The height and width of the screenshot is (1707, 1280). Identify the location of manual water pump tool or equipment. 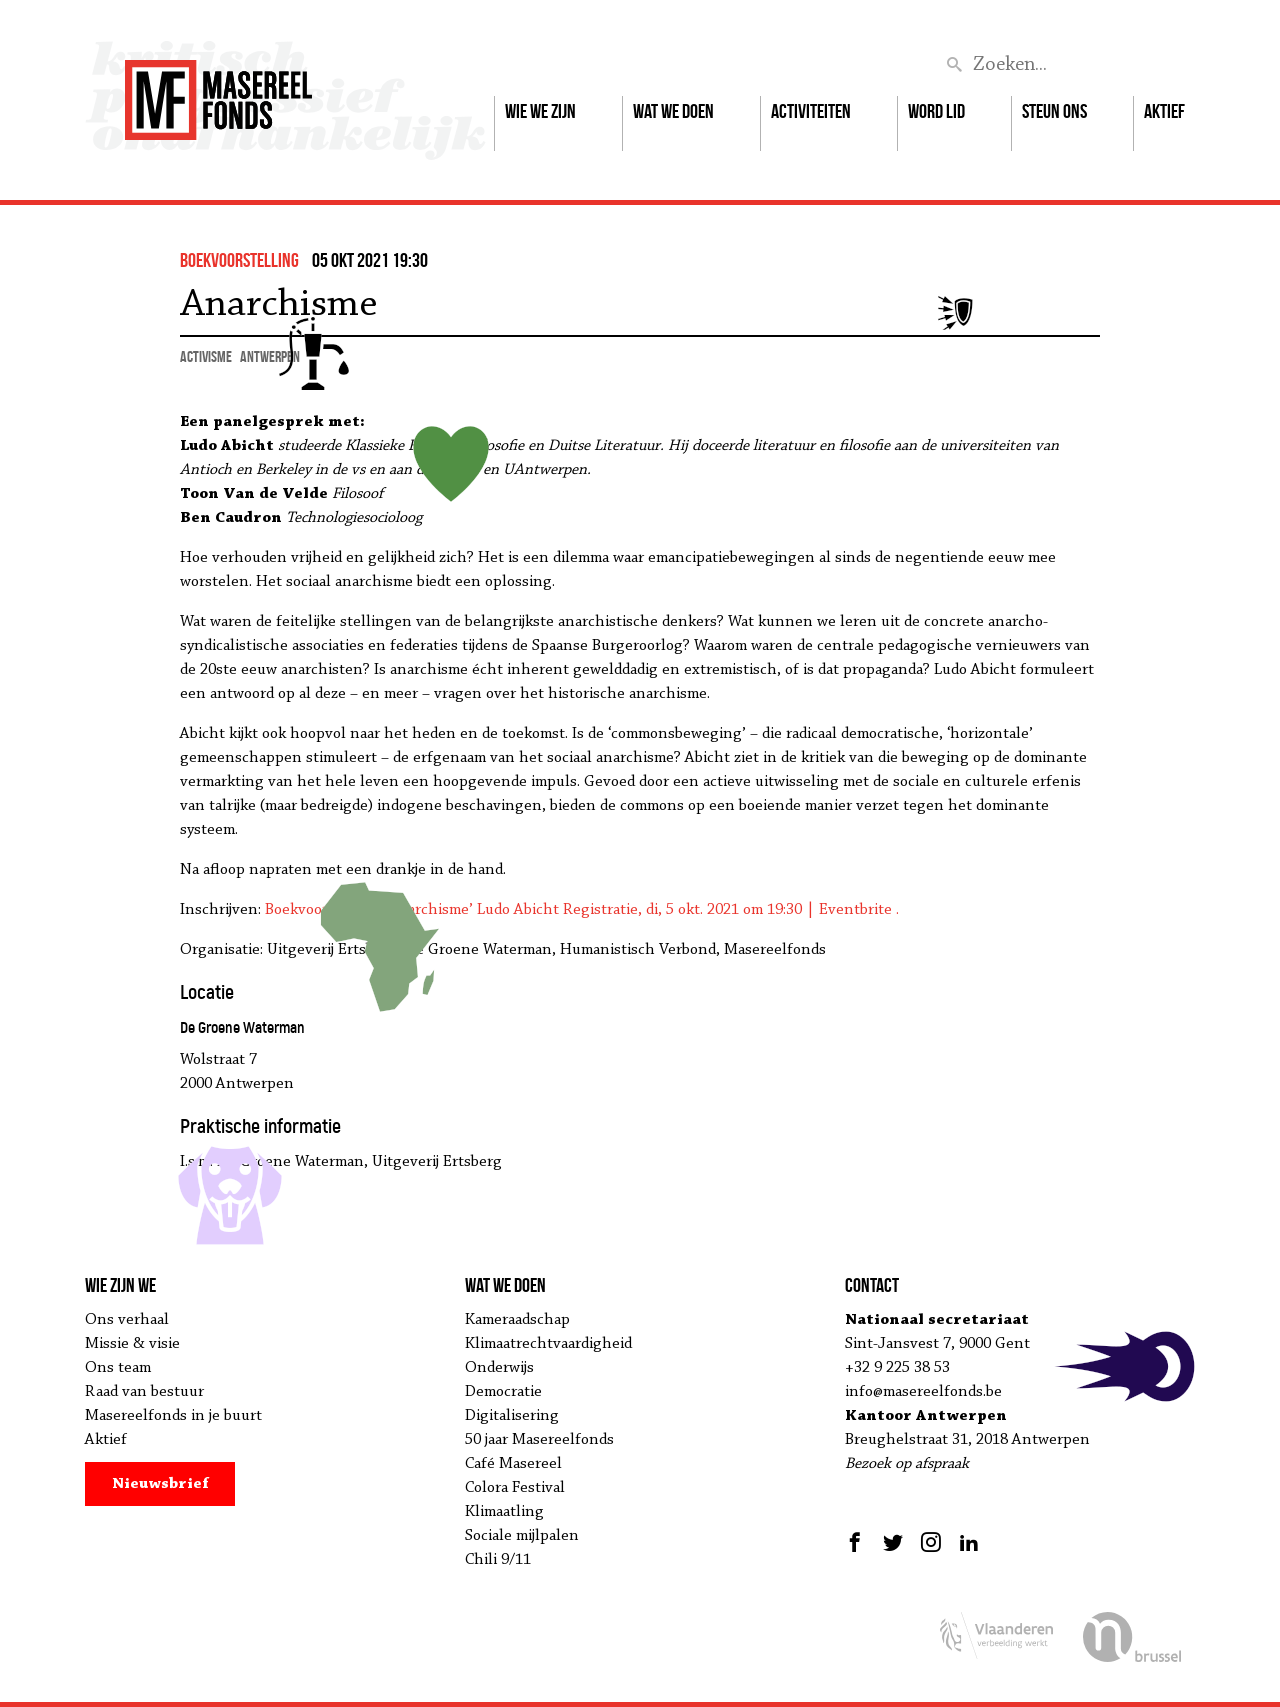
(313, 353).